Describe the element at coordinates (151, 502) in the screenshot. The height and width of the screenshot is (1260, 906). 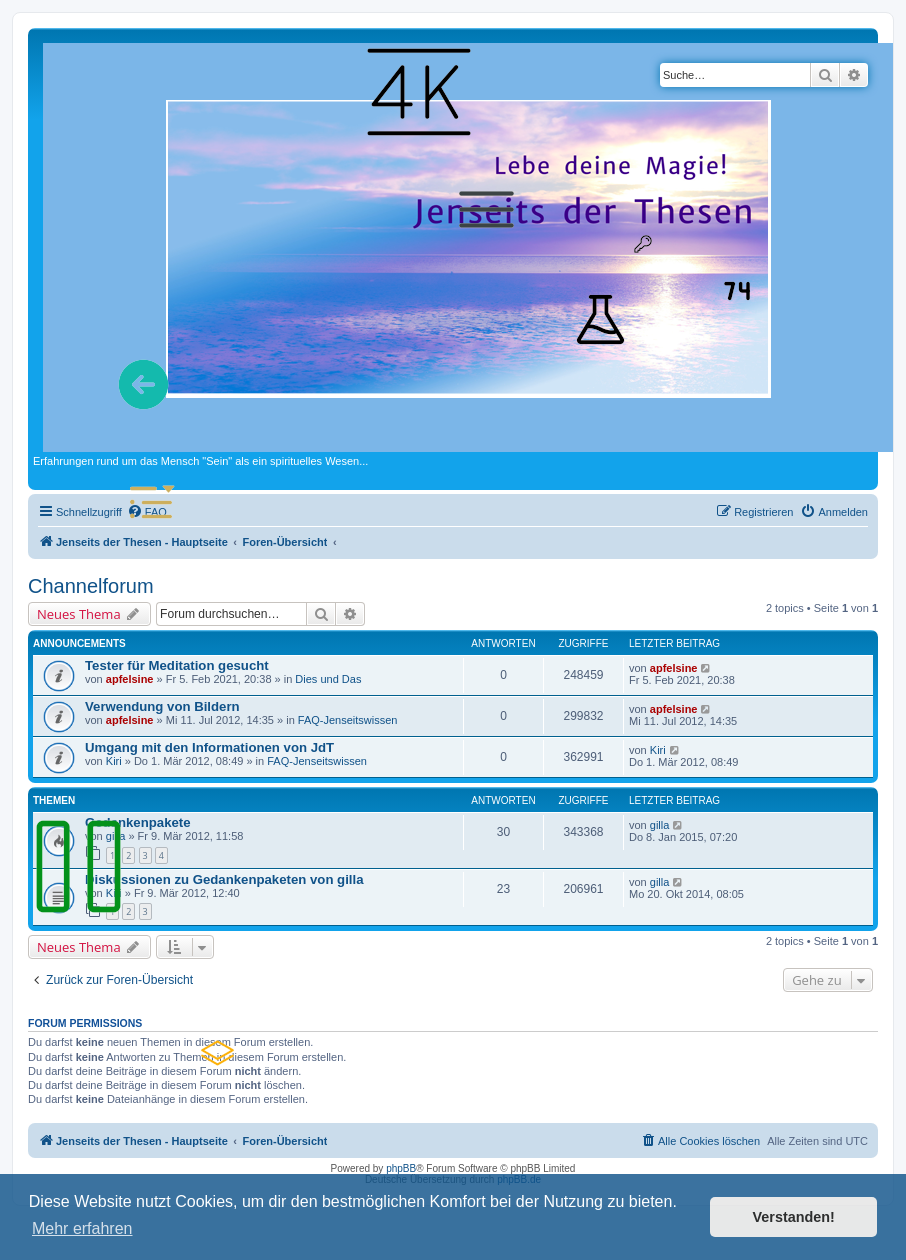
I see `select multiple items from a list` at that location.